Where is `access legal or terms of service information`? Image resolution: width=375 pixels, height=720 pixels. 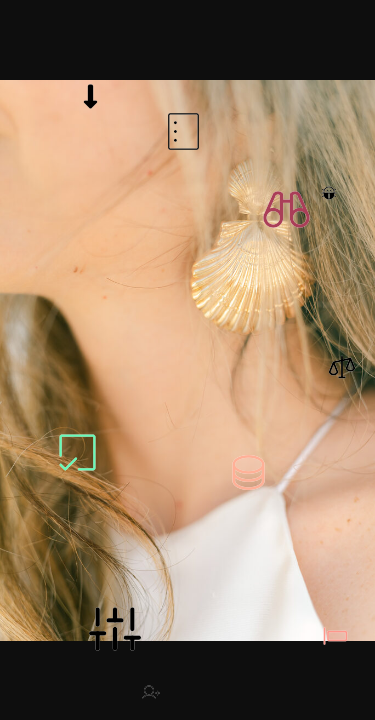
access legal or terms of service information is located at coordinates (342, 367).